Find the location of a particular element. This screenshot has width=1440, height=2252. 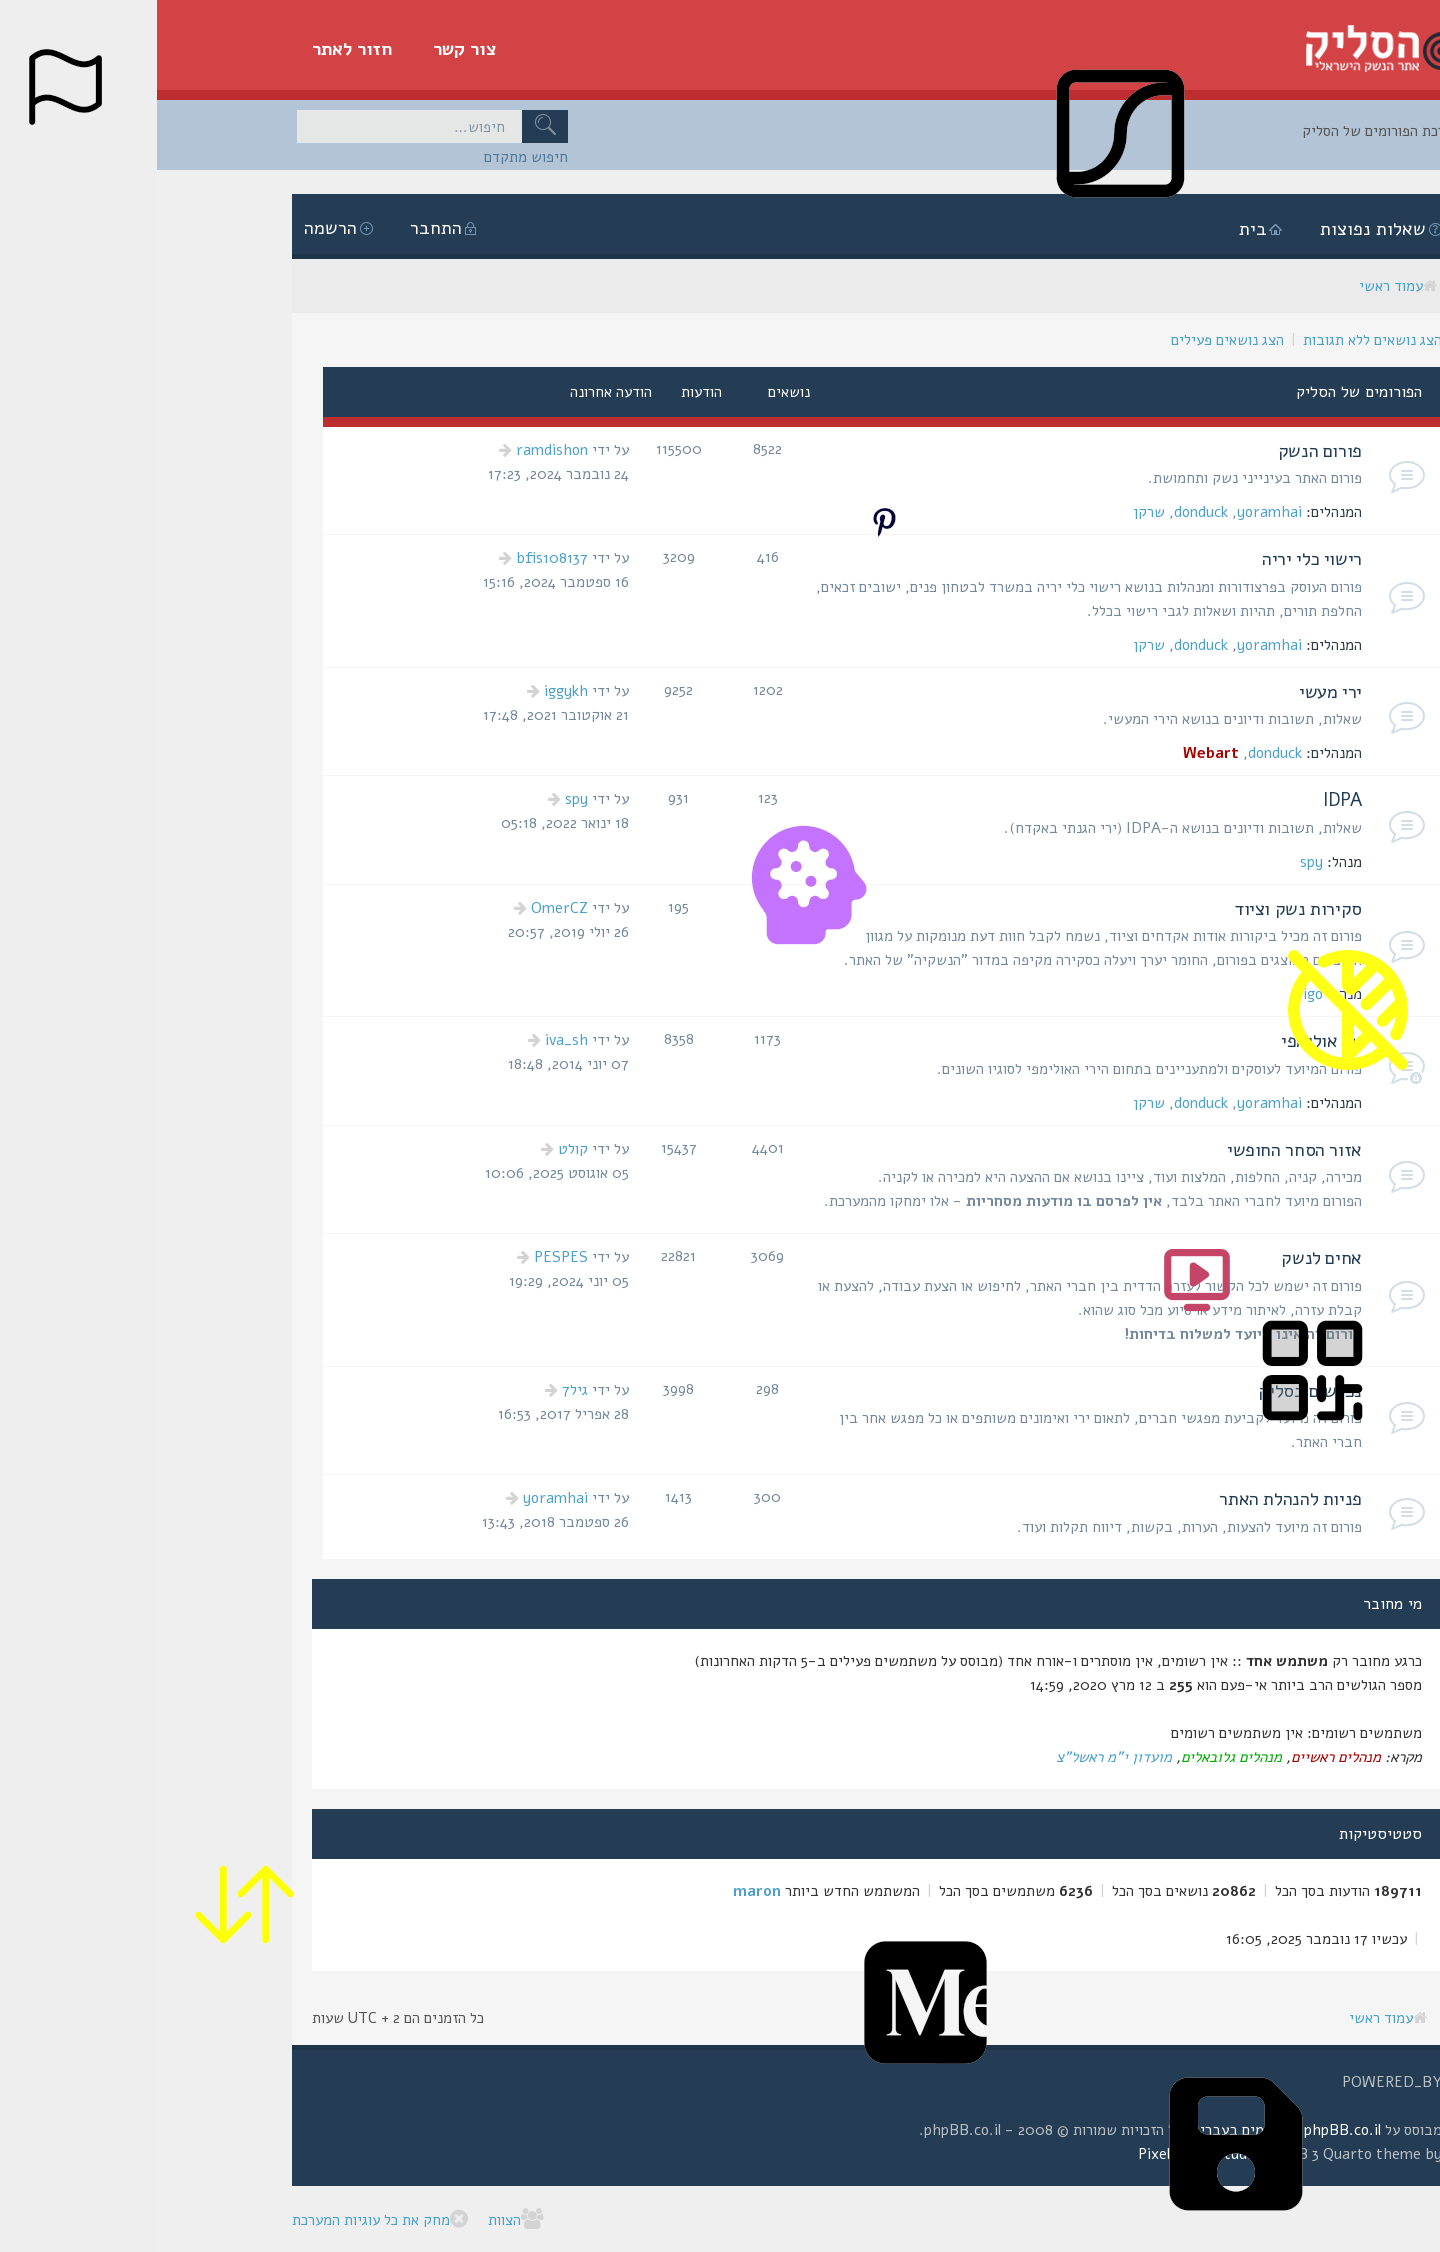

open Pinterest app is located at coordinates (884, 522).